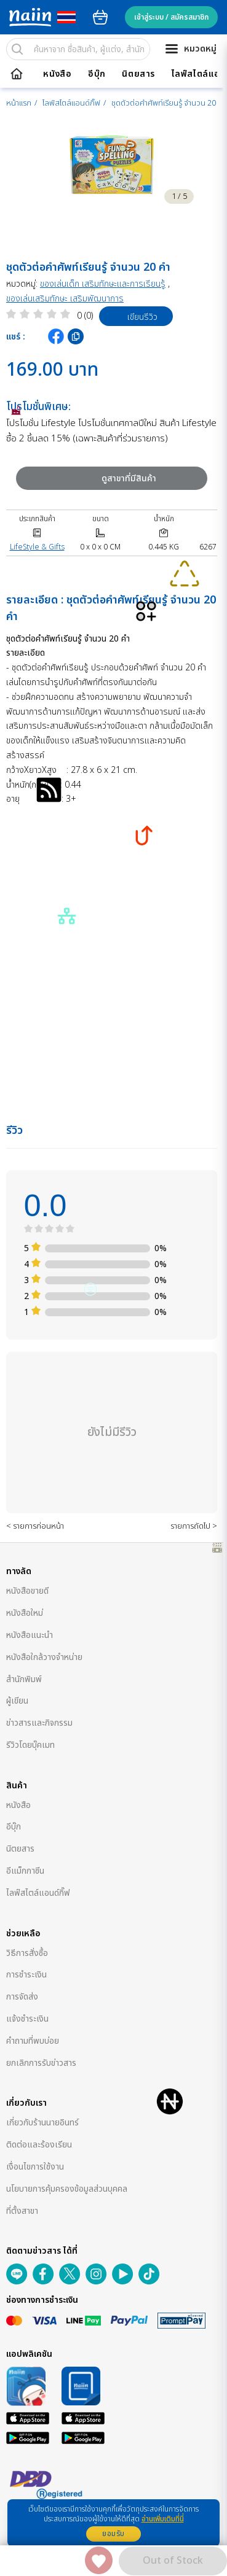 This screenshot has height=2576, width=227. What do you see at coordinates (185, 574) in the screenshot?
I see `indicates a draft or incomplete state` at bounding box center [185, 574].